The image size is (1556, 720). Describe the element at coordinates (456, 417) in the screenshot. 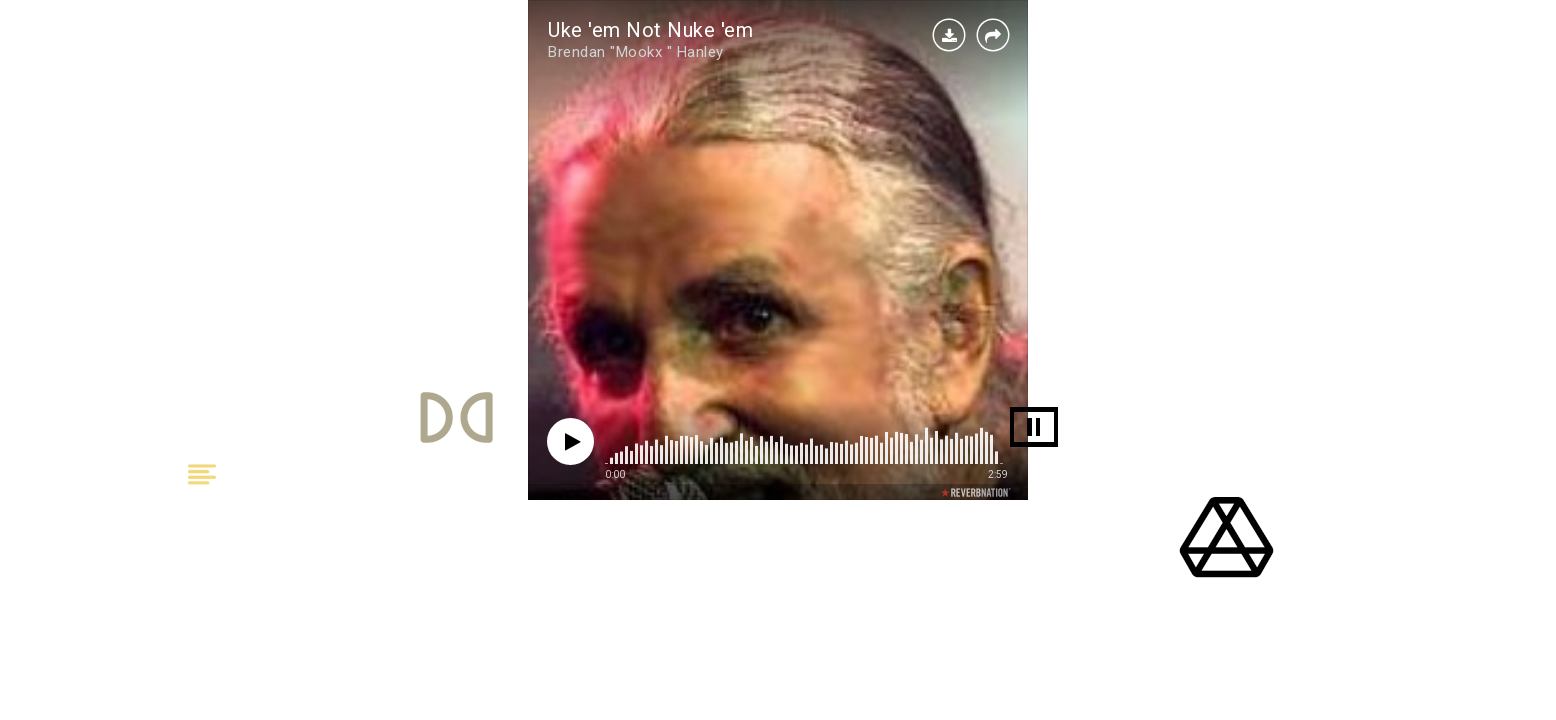

I see `indicates dolby digital audio support` at that location.